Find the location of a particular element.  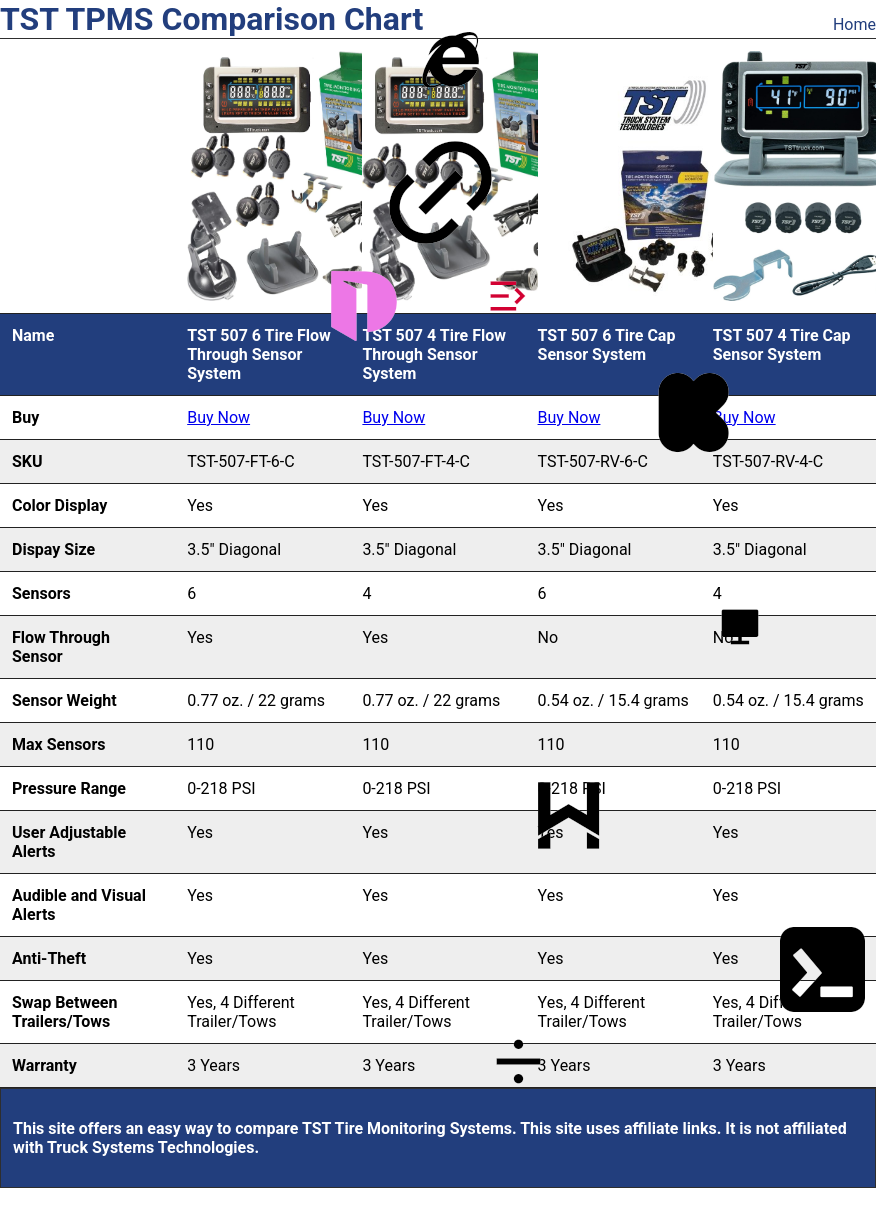

expand a collapsed sidebar menu is located at coordinates (507, 296).